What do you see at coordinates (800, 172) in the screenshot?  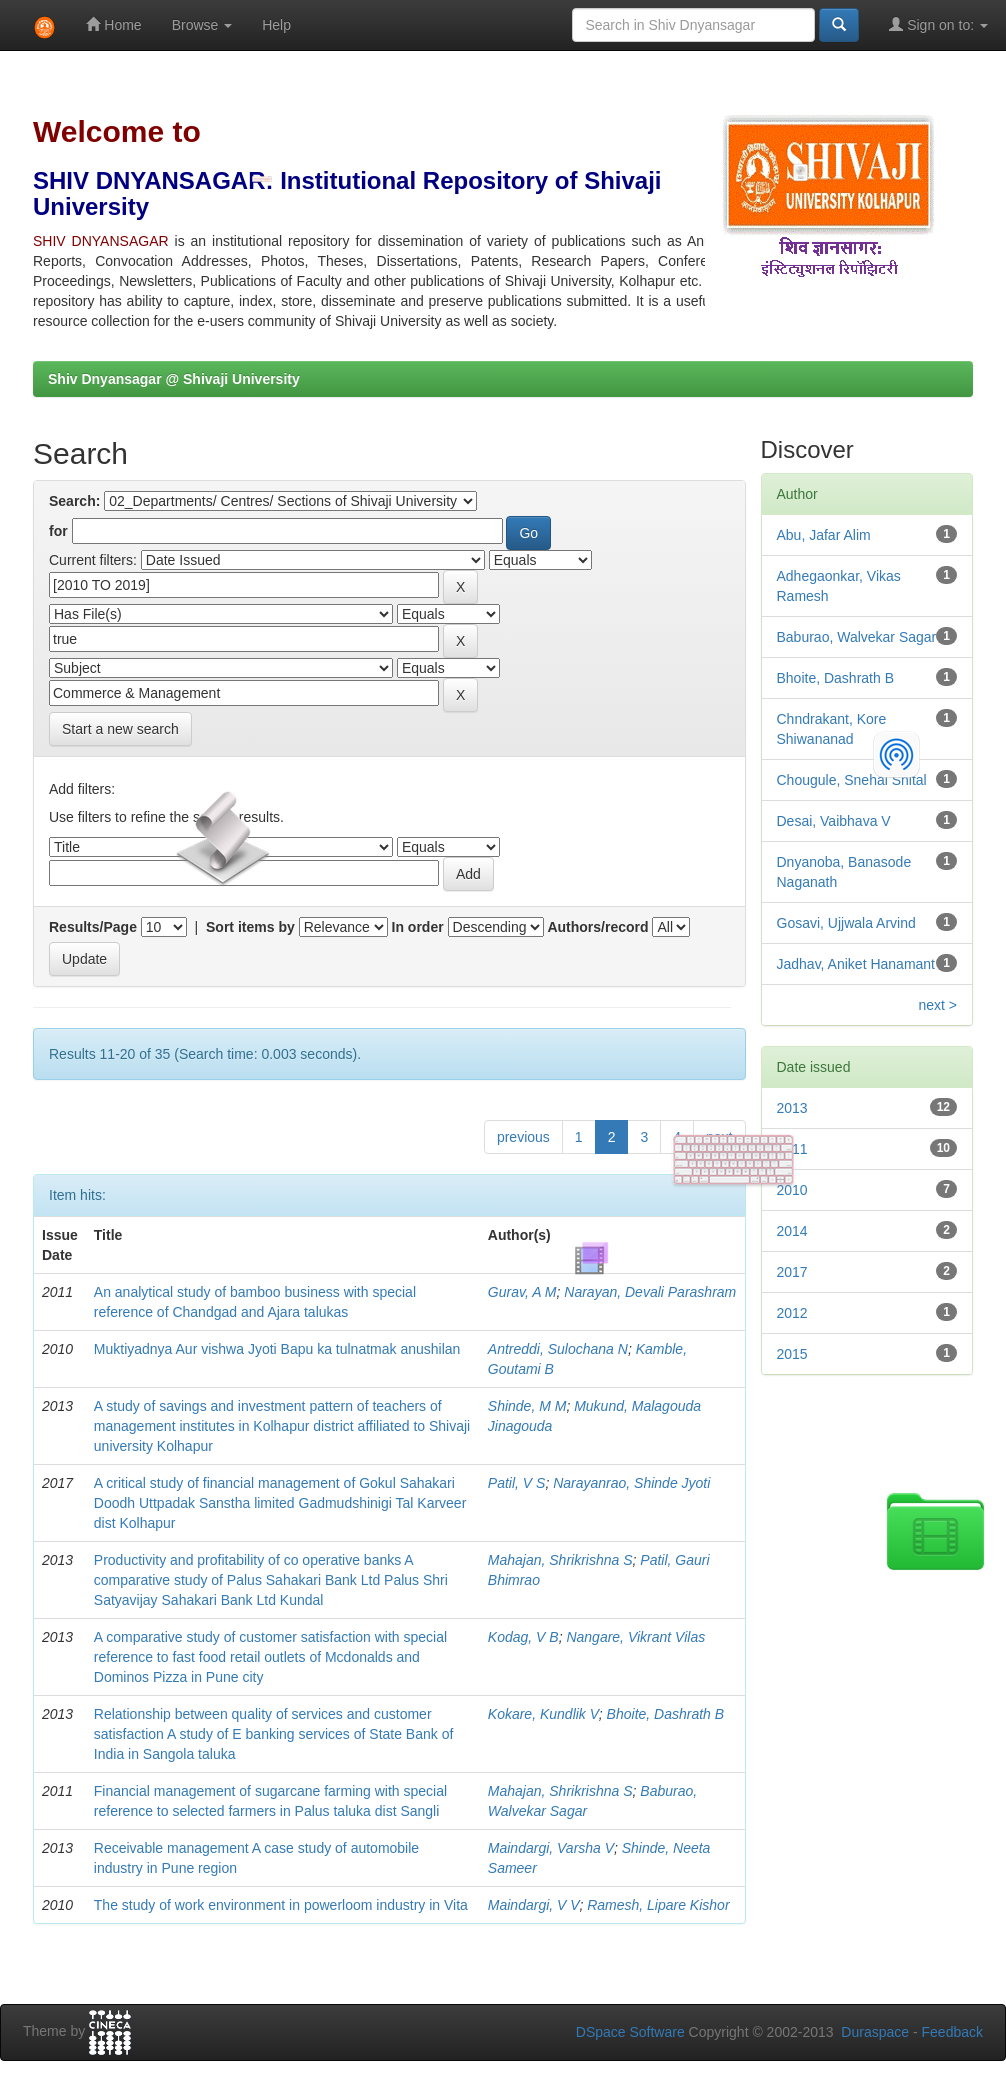 I see `a CD/DVD disc image file (.iso format)` at bounding box center [800, 172].